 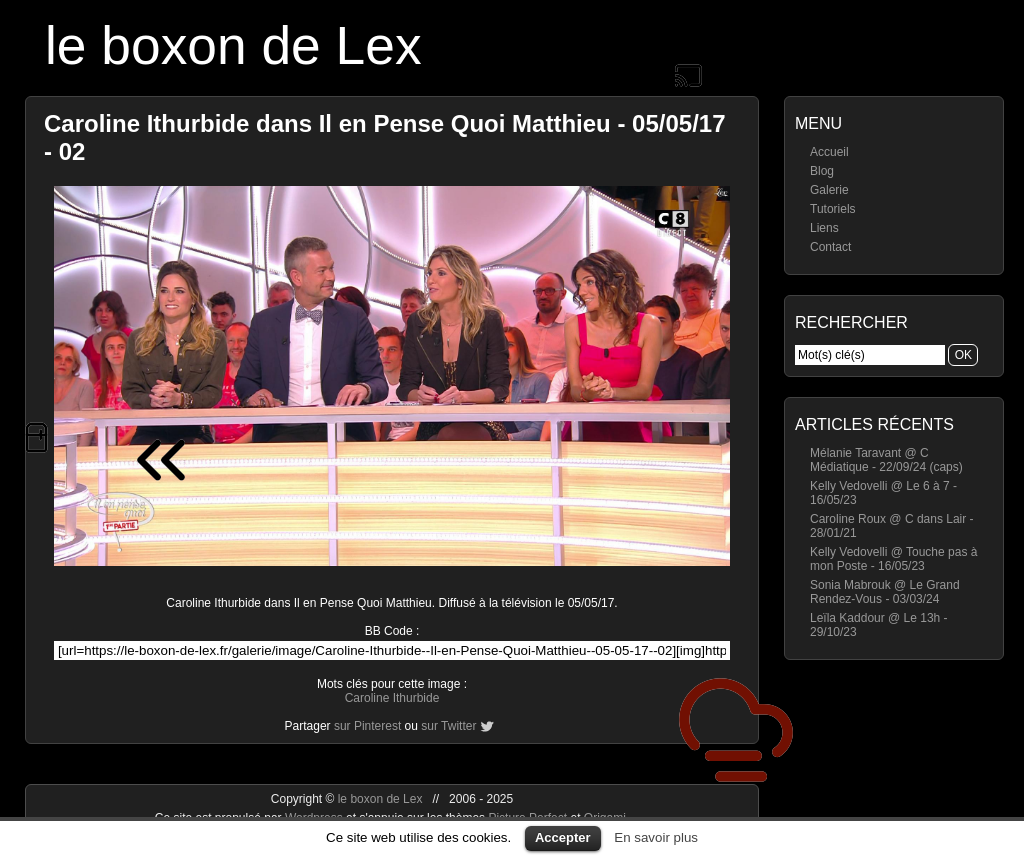 I want to click on access kitchen appliance controls, so click(x=36, y=437).